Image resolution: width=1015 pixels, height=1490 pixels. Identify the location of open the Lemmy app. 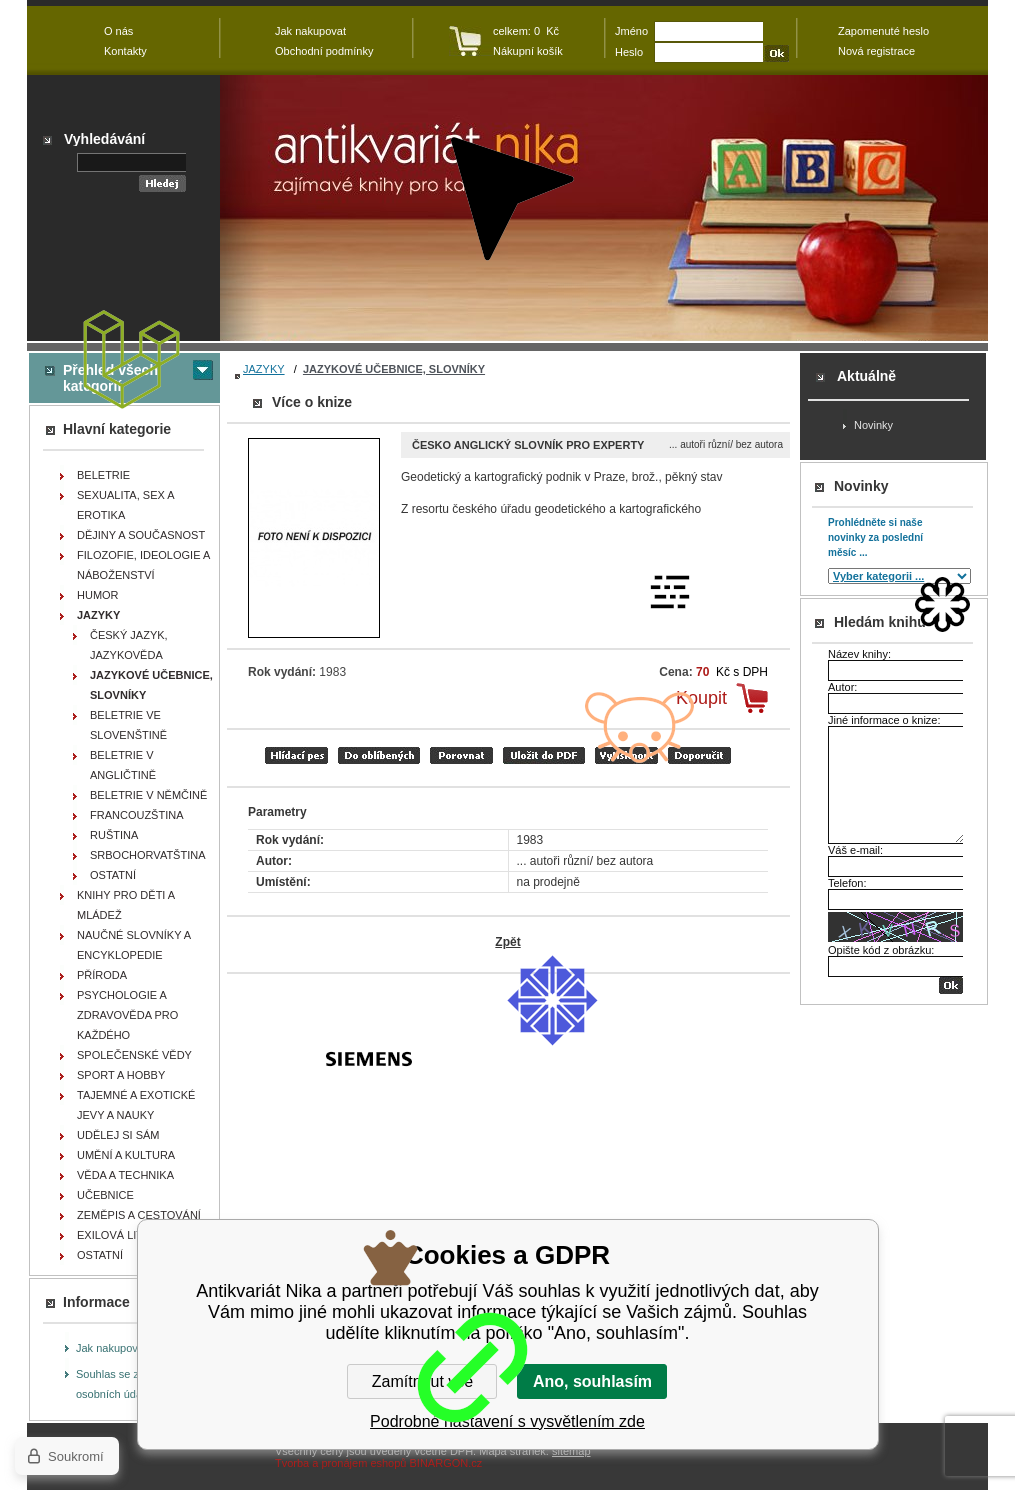
(639, 727).